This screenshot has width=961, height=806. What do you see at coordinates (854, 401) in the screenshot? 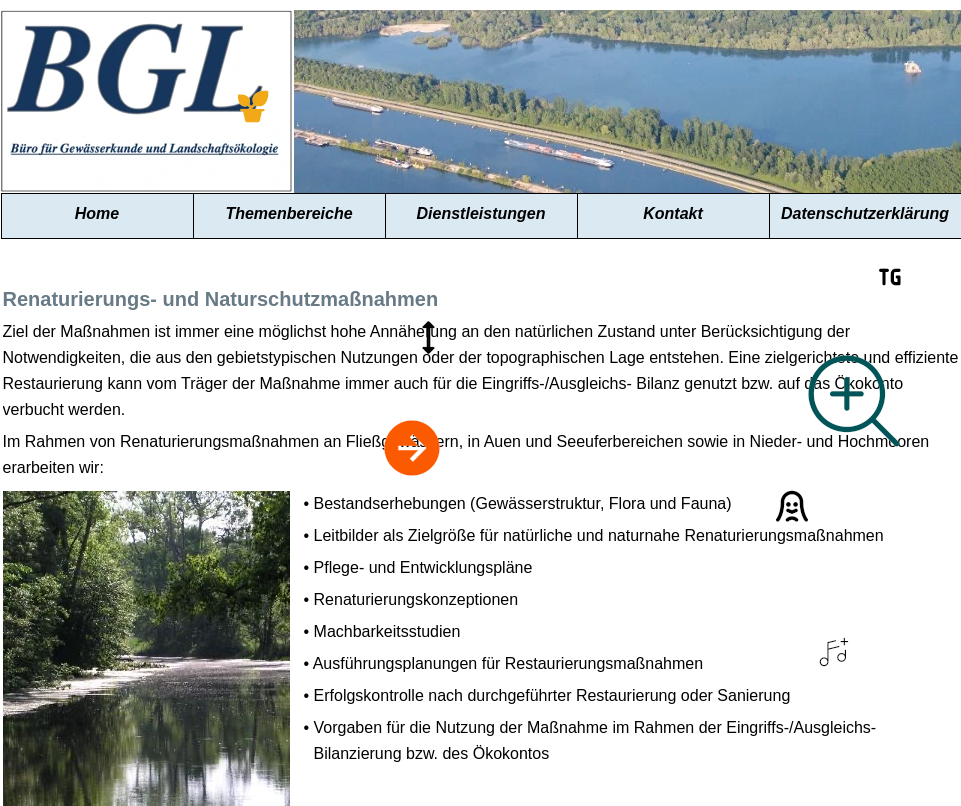
I see `zoom in on content` at bounding box center [854, 401].